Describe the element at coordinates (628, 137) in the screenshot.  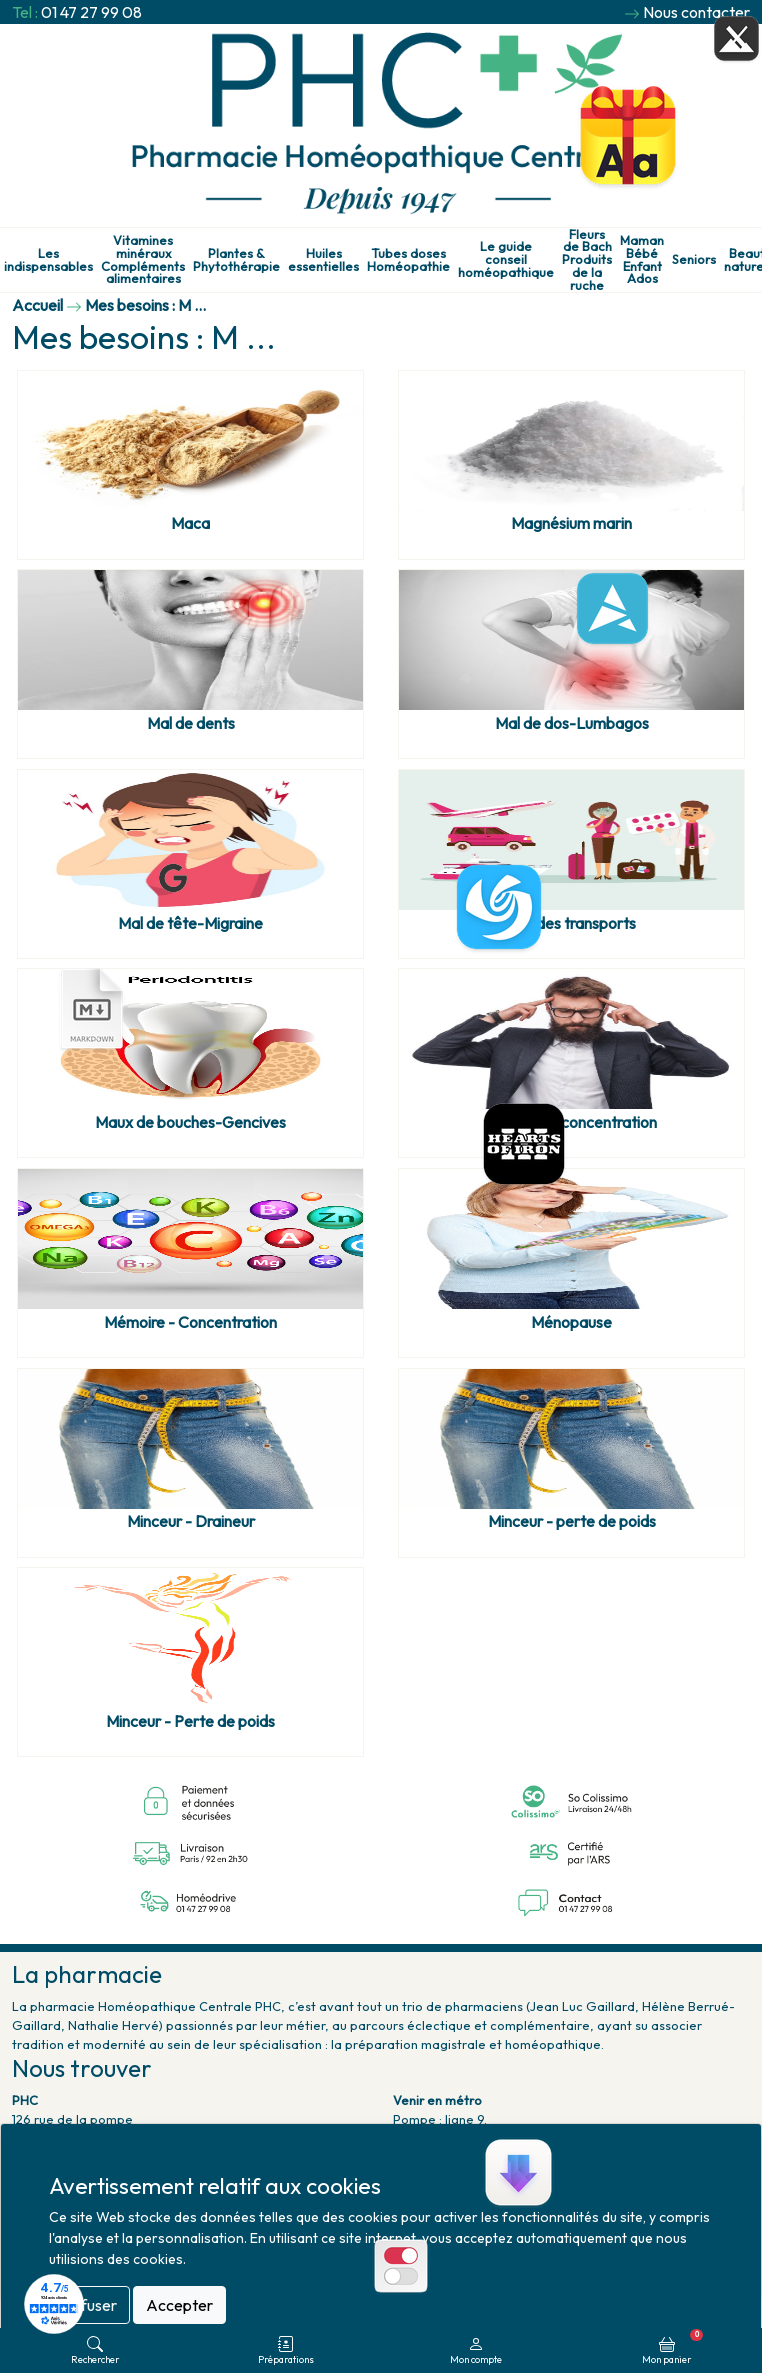
I see `open webfont kit generator app` at that location.